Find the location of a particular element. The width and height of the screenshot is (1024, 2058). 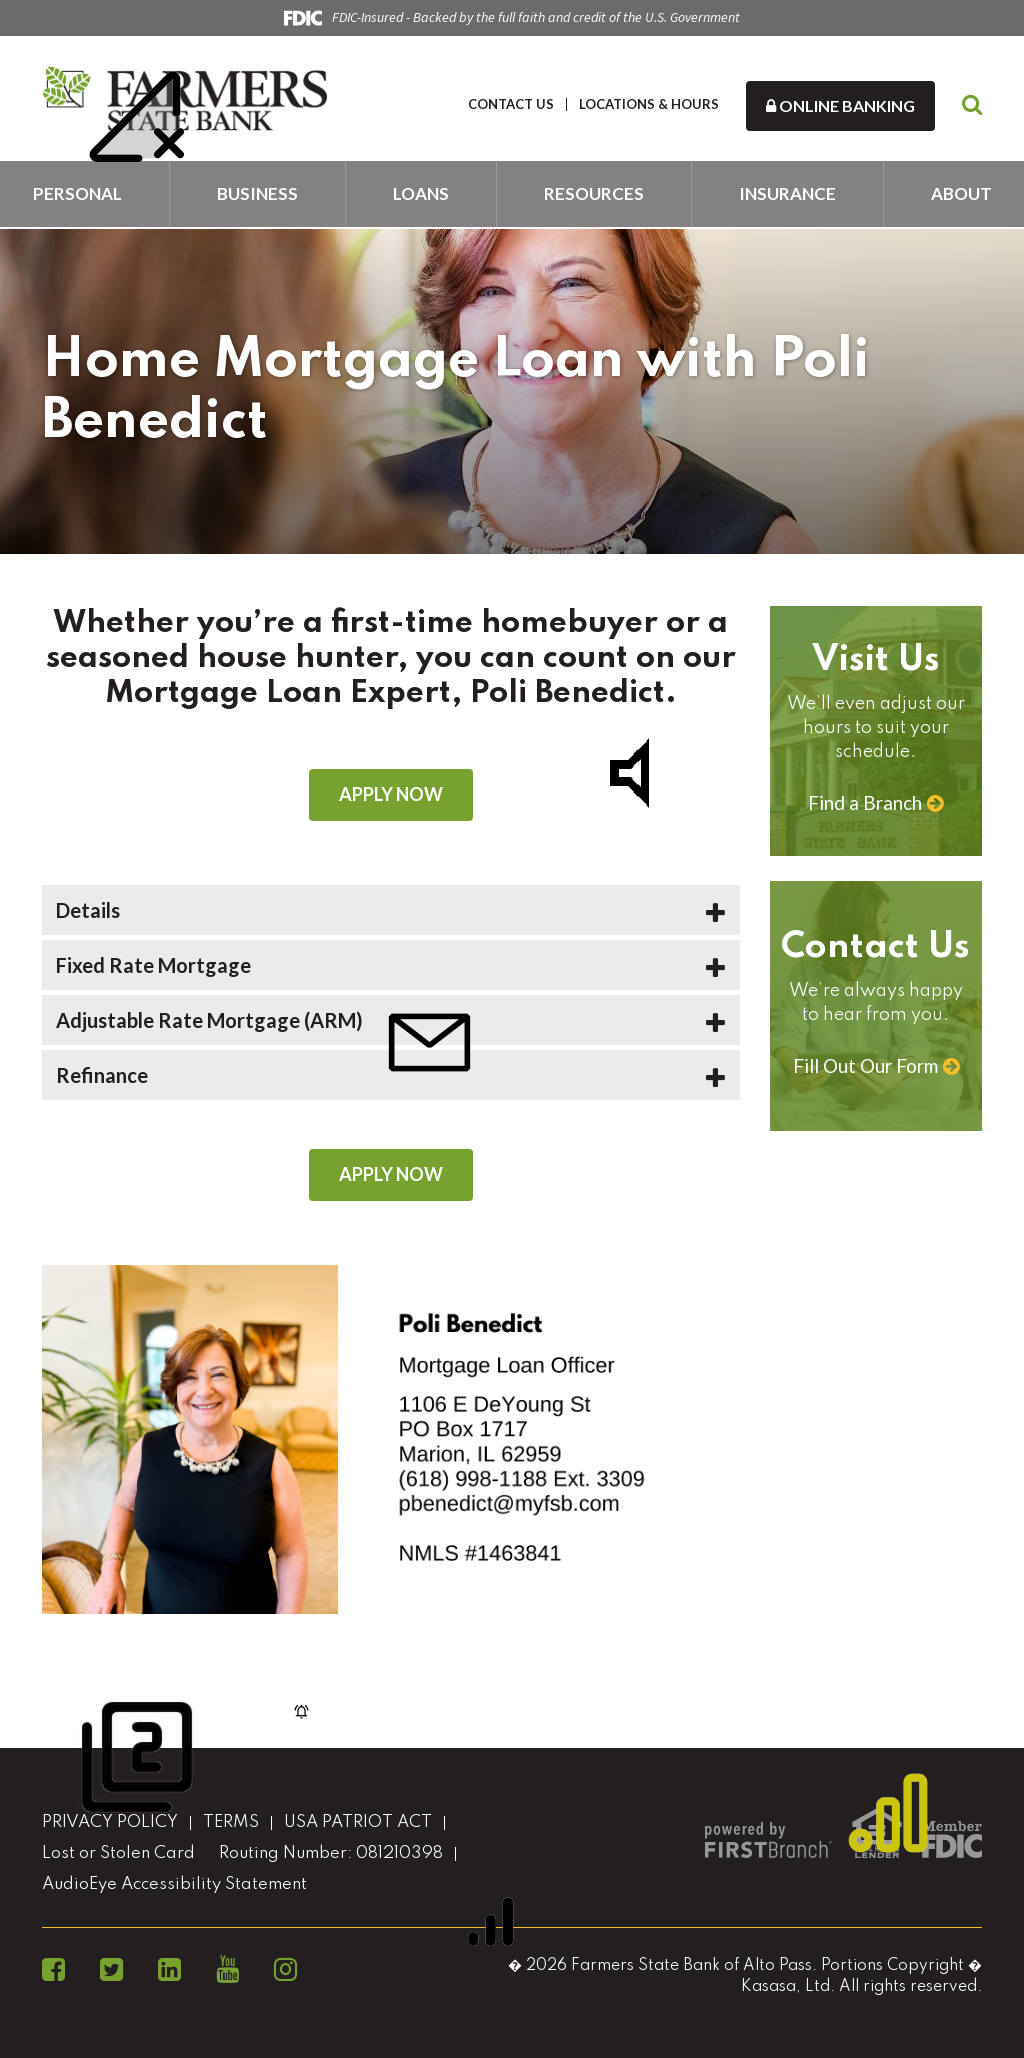

mute audio or sound output is located at coordinates (632, 773).